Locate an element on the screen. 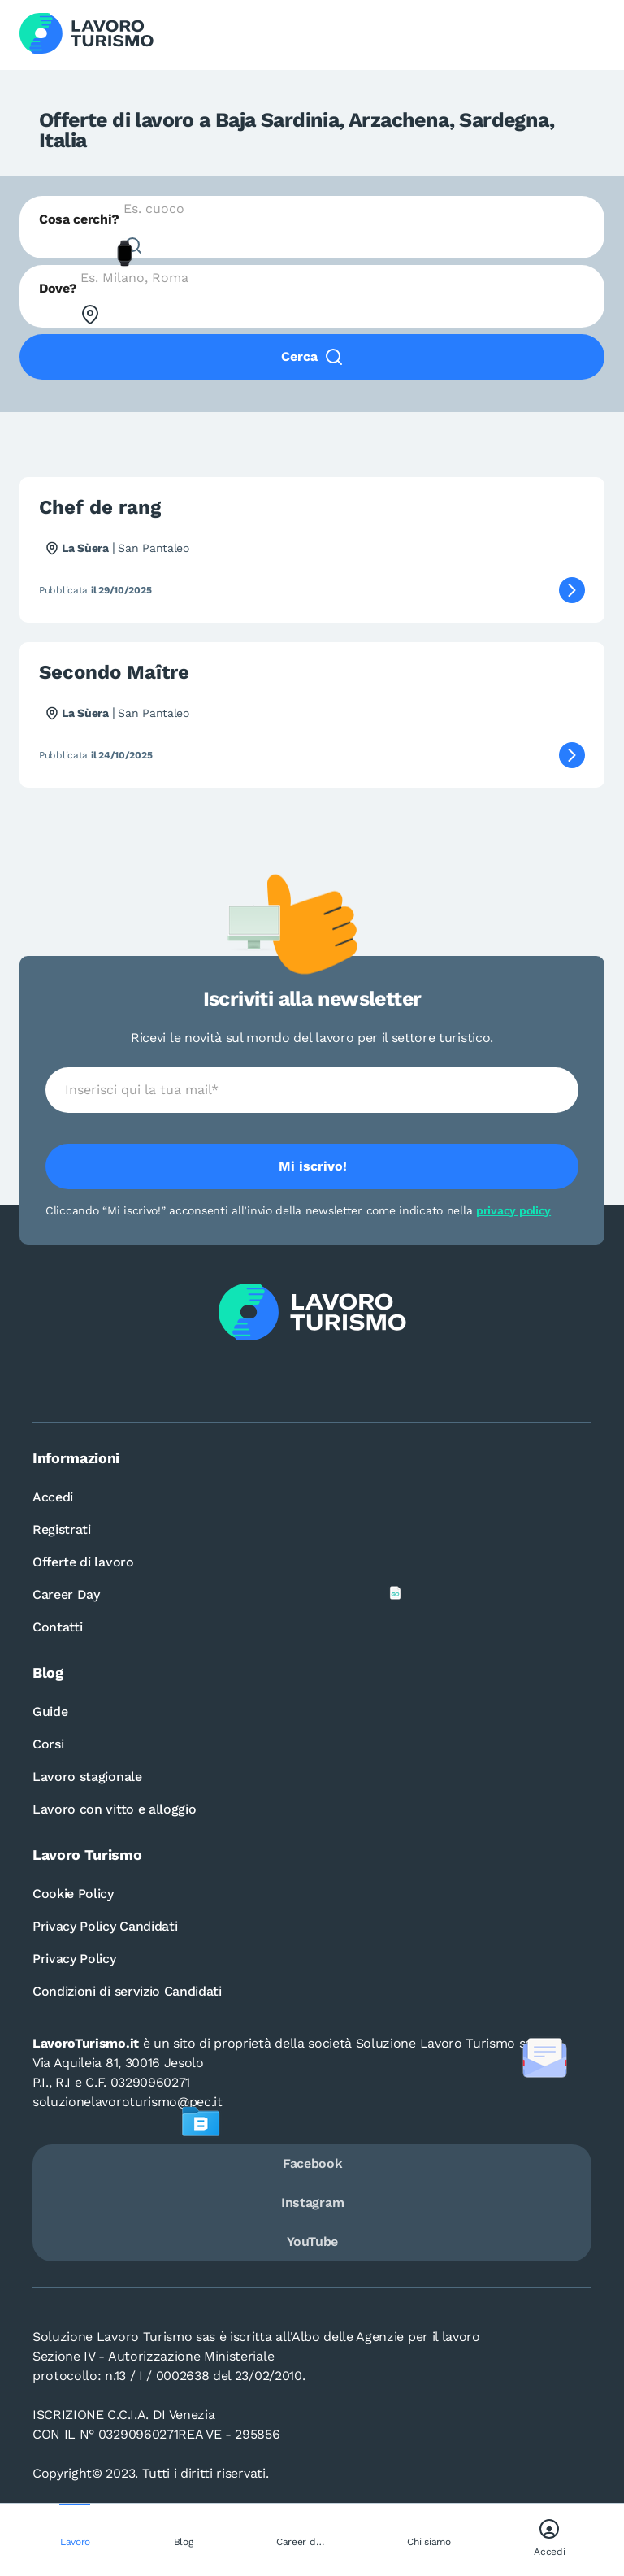 This screenshot has width=624, height=2576. a Go programming language source file is located at coordinates (395, 1592).